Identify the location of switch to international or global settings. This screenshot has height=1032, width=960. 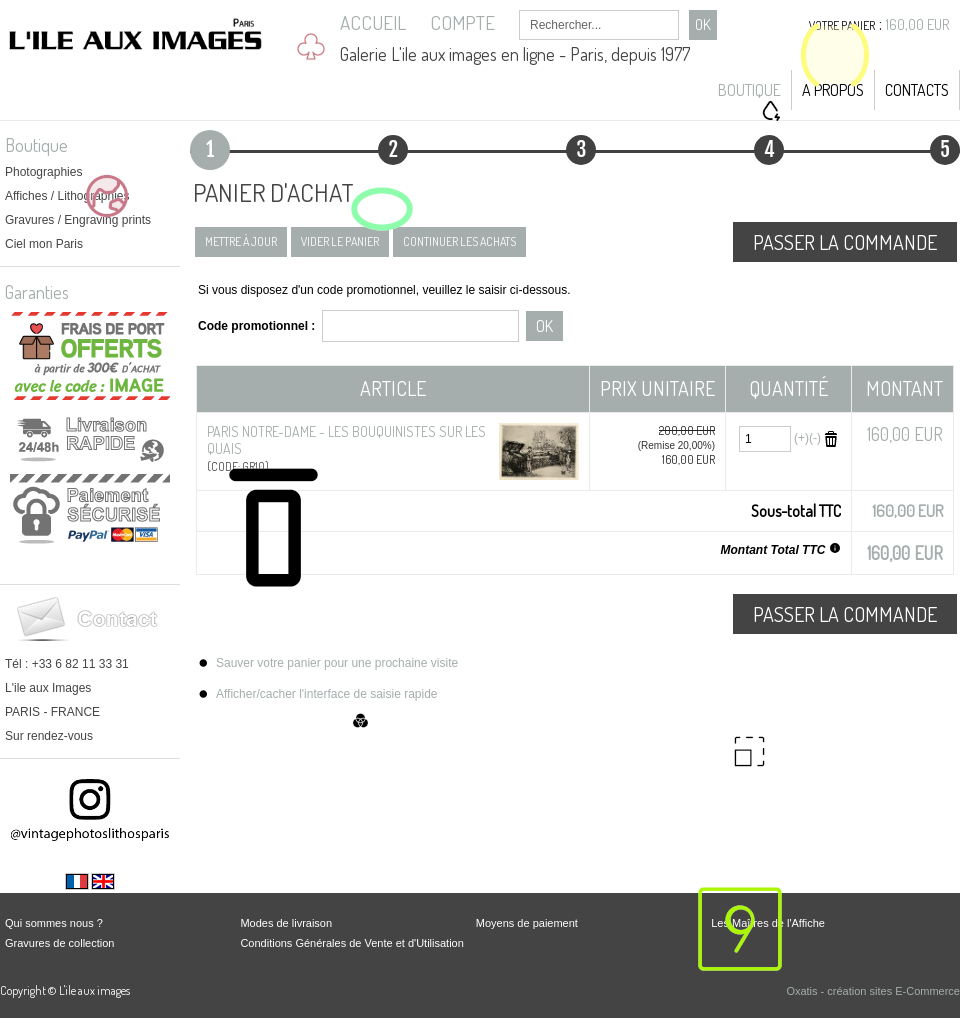
(107, 196).